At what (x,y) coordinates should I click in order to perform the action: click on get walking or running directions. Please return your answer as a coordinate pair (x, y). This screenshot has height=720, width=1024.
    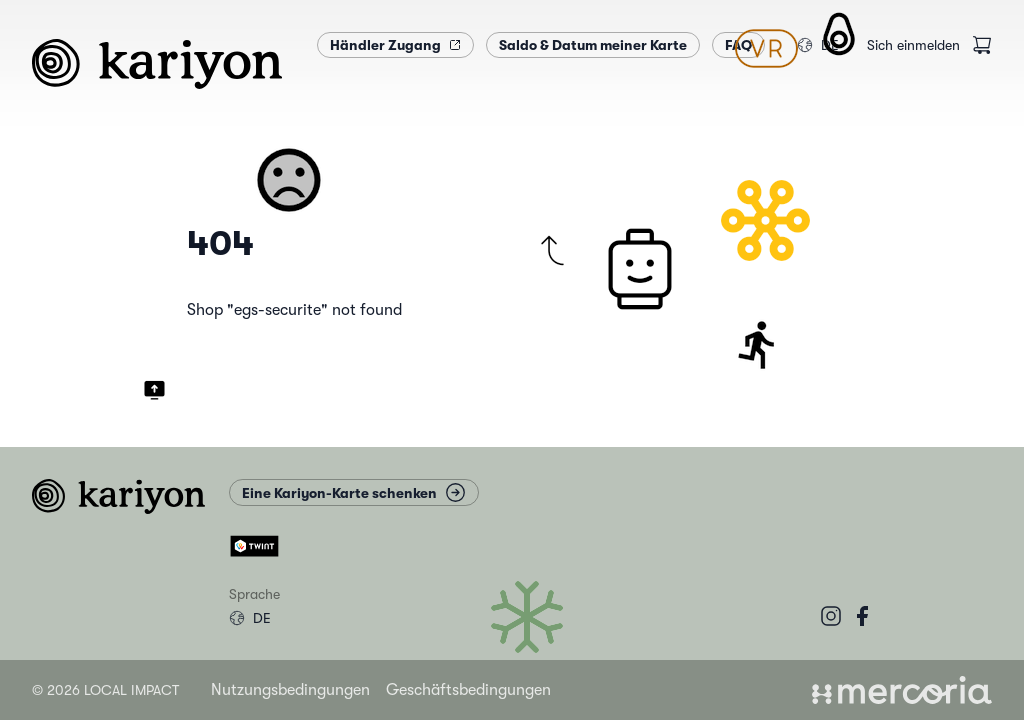
    Looking at the image, I should click on (758, 344).